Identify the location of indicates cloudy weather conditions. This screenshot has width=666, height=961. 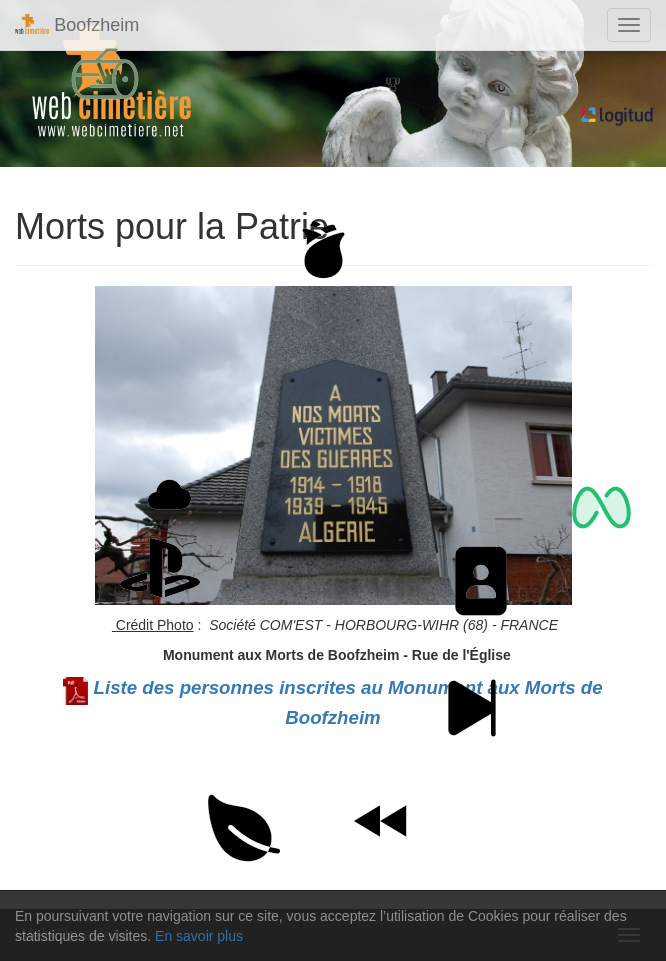
(169, 494).